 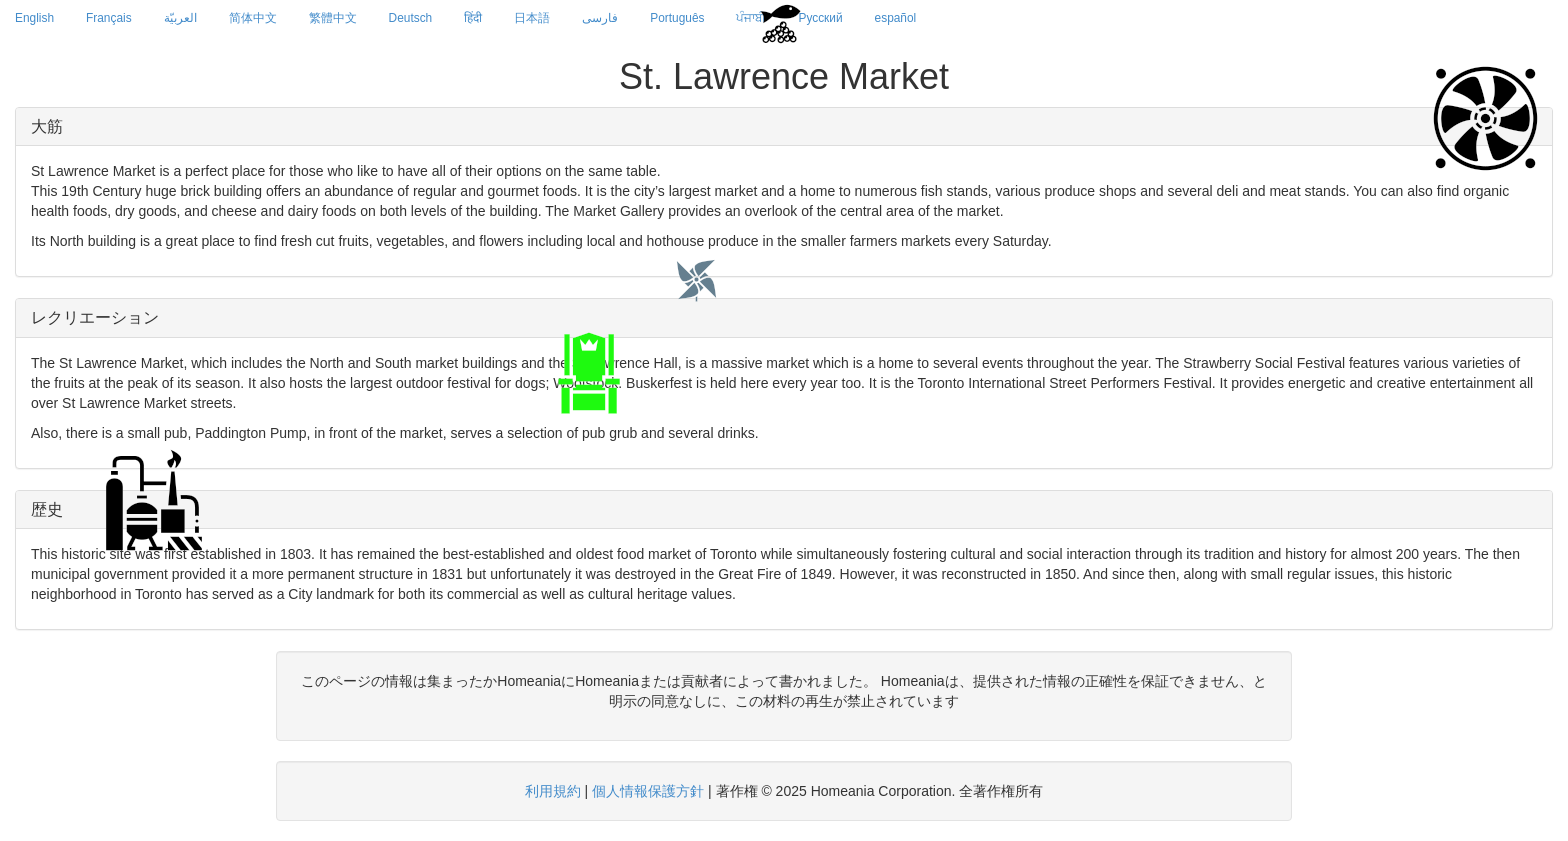 I want to click on fish eggs or roe item in a game inventory, so click(x=780, y=23).